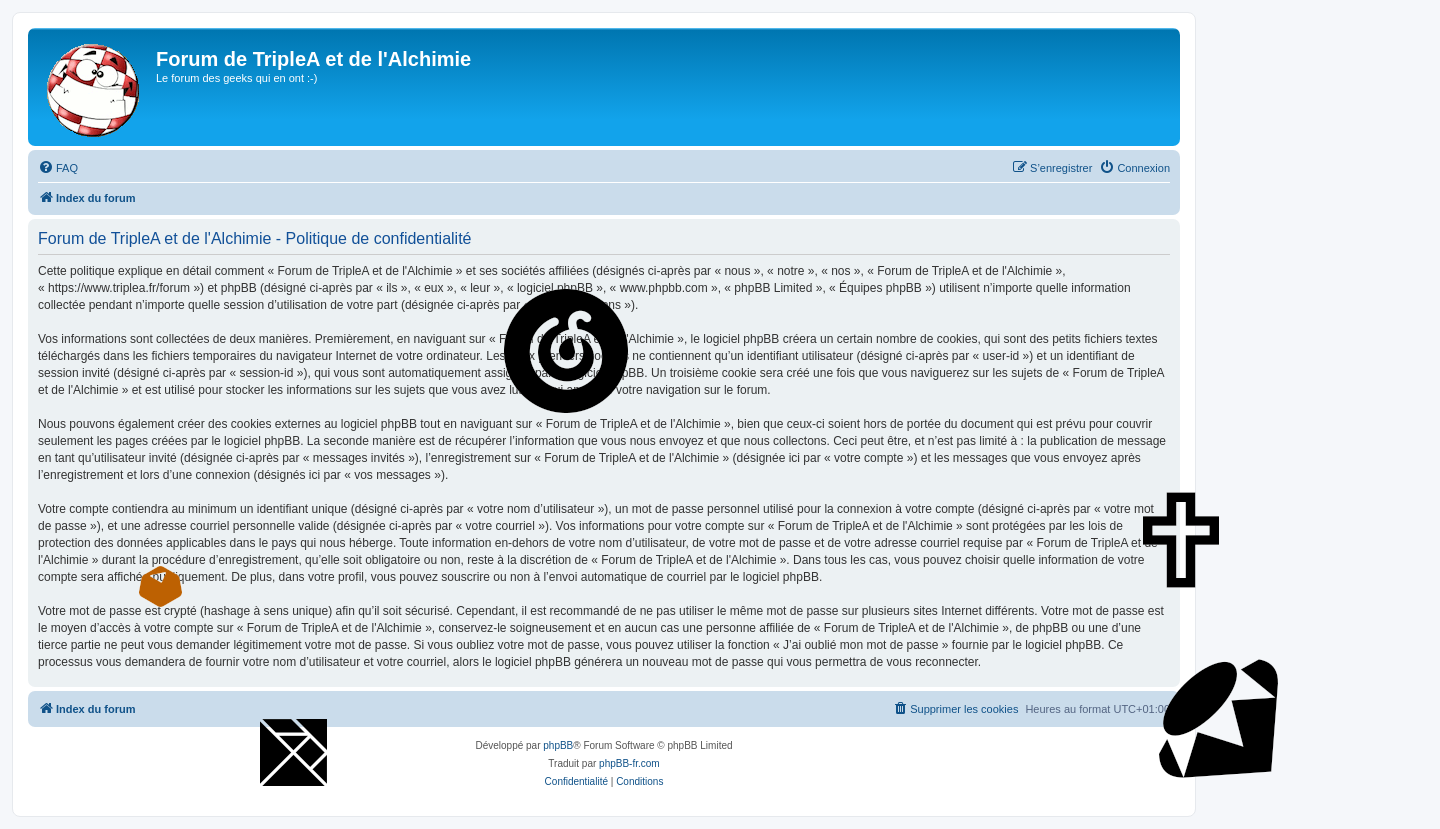 The width and height of the screenshot is (1440, 829). What do you see at coordinates (1218, 718) in the screenshot?
I see `ruby programming language logo` at bounding box center [1218, 718].